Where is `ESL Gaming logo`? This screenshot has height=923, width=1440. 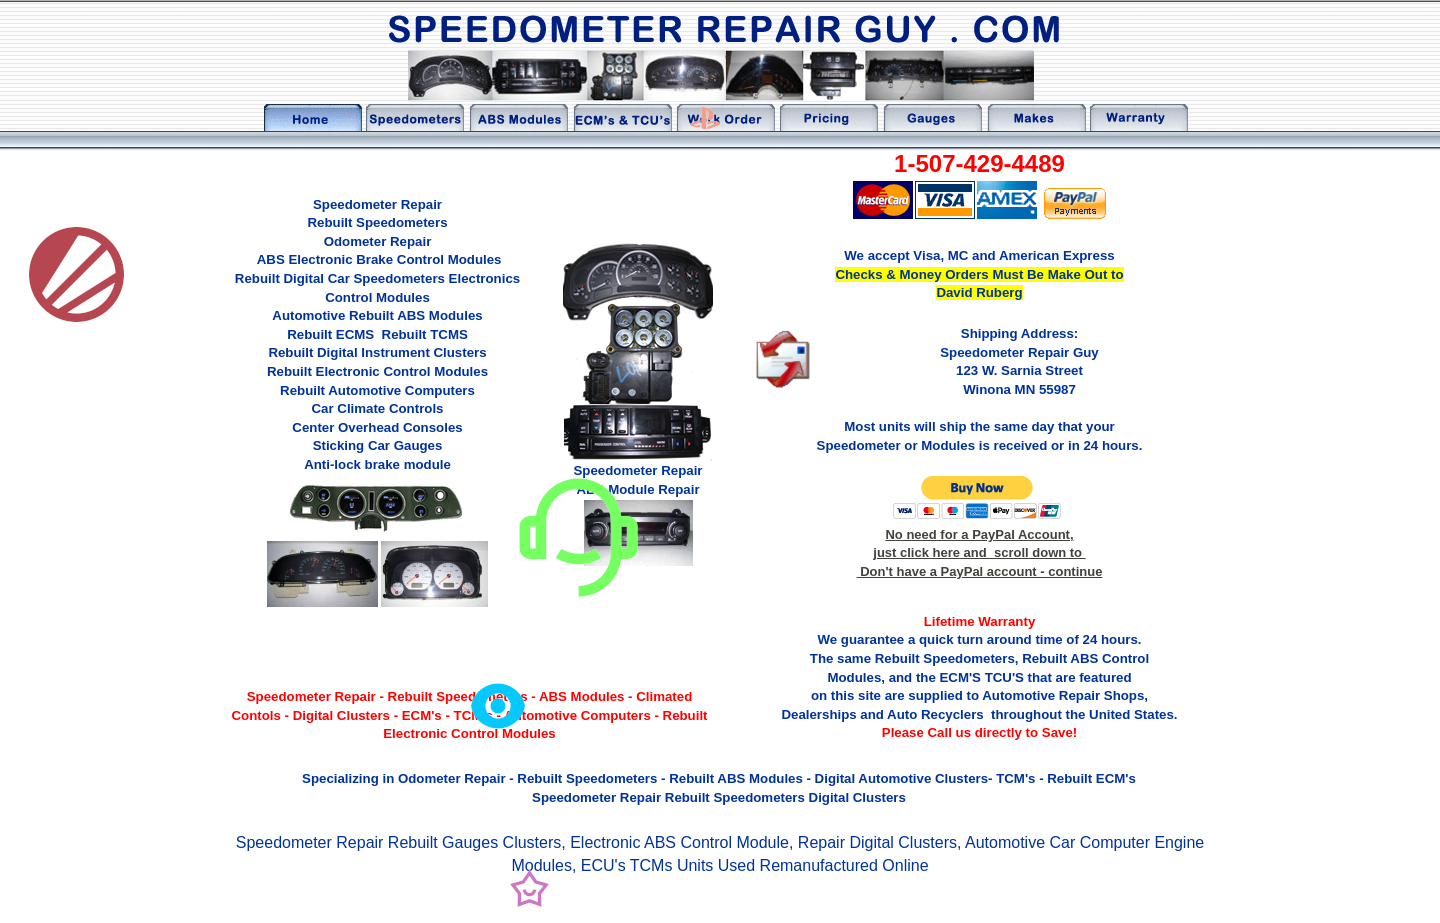 ESL Gaming logo is located at coordinates (76, 274).